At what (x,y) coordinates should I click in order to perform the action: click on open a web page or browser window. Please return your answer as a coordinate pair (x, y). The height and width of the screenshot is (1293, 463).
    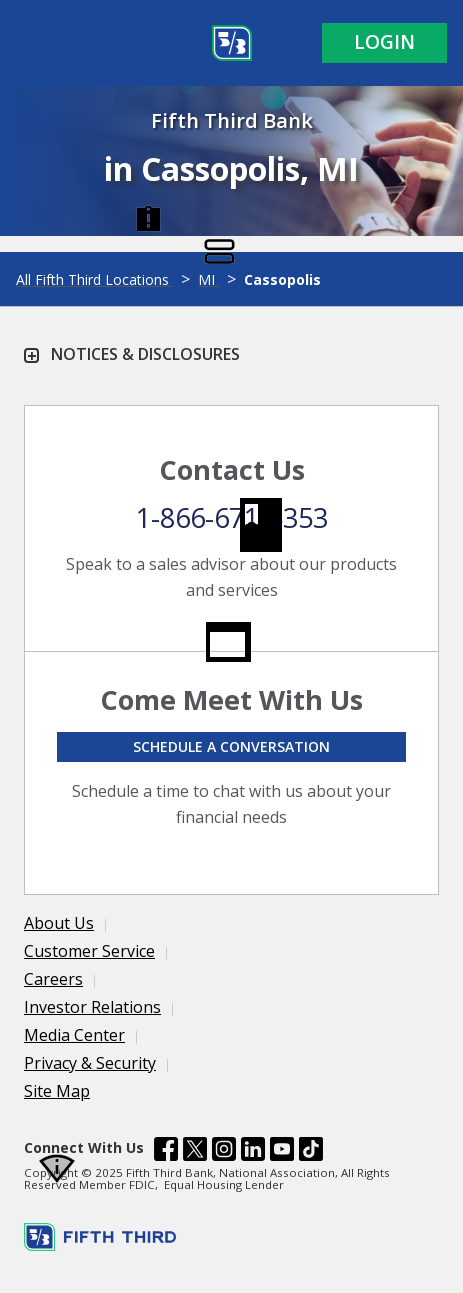
    Looking at the image, I should click on (228, 642).